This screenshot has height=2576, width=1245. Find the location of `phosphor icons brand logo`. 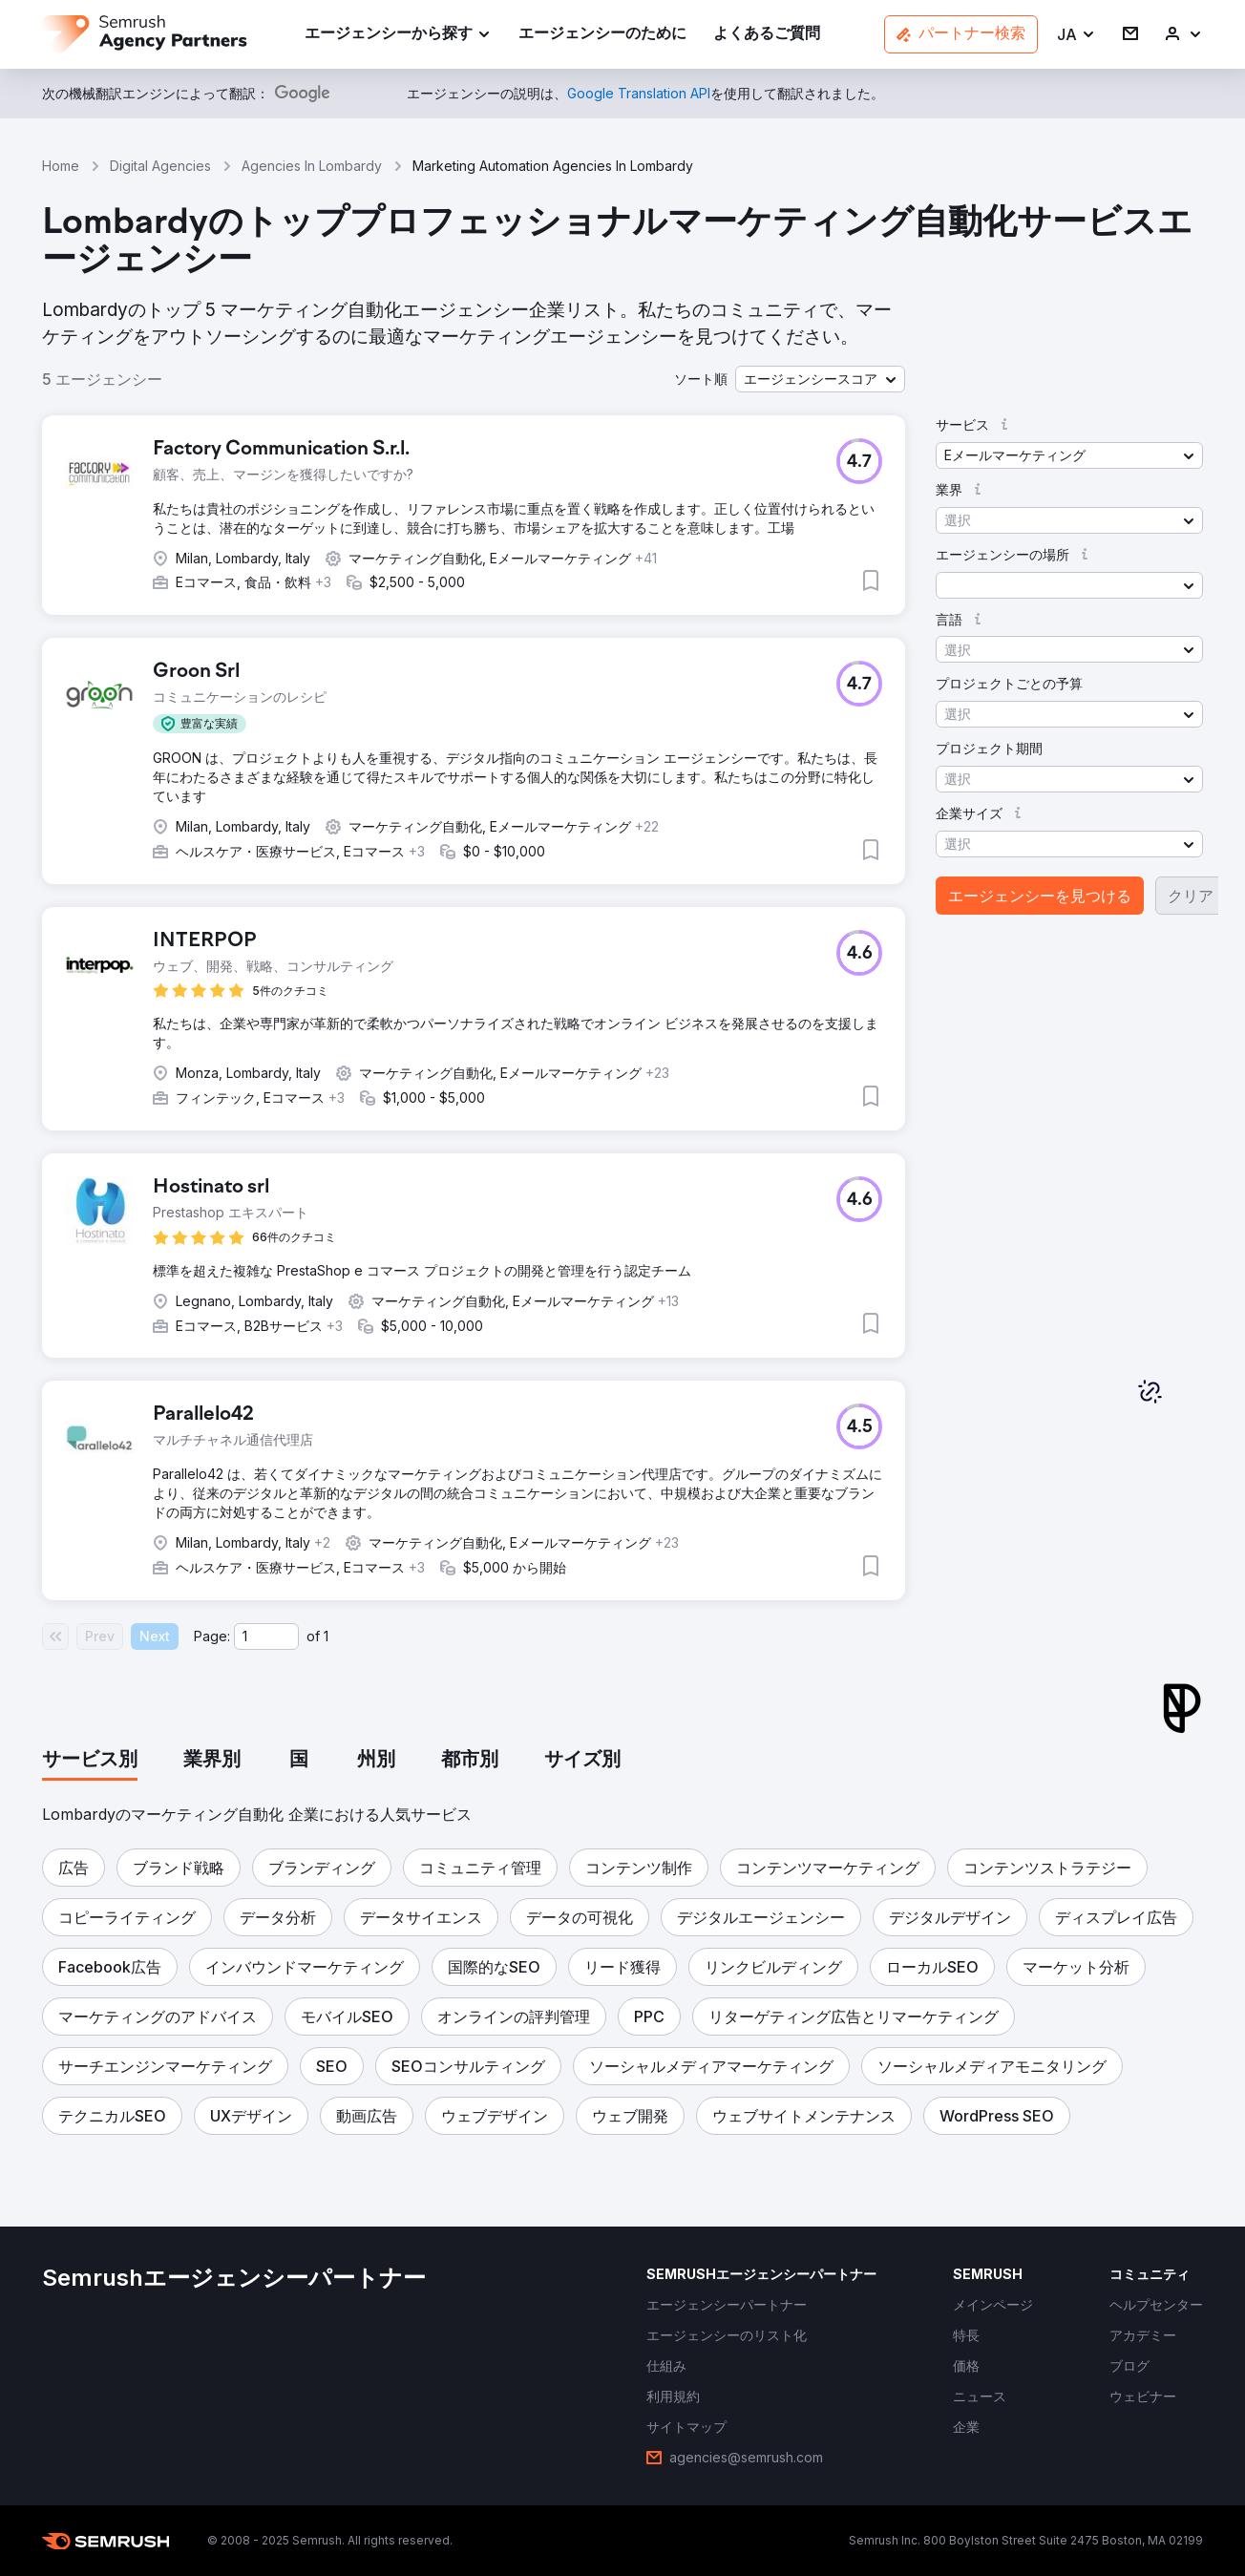

phosphor icons brand logo is located at coordinates (1178, 1705).